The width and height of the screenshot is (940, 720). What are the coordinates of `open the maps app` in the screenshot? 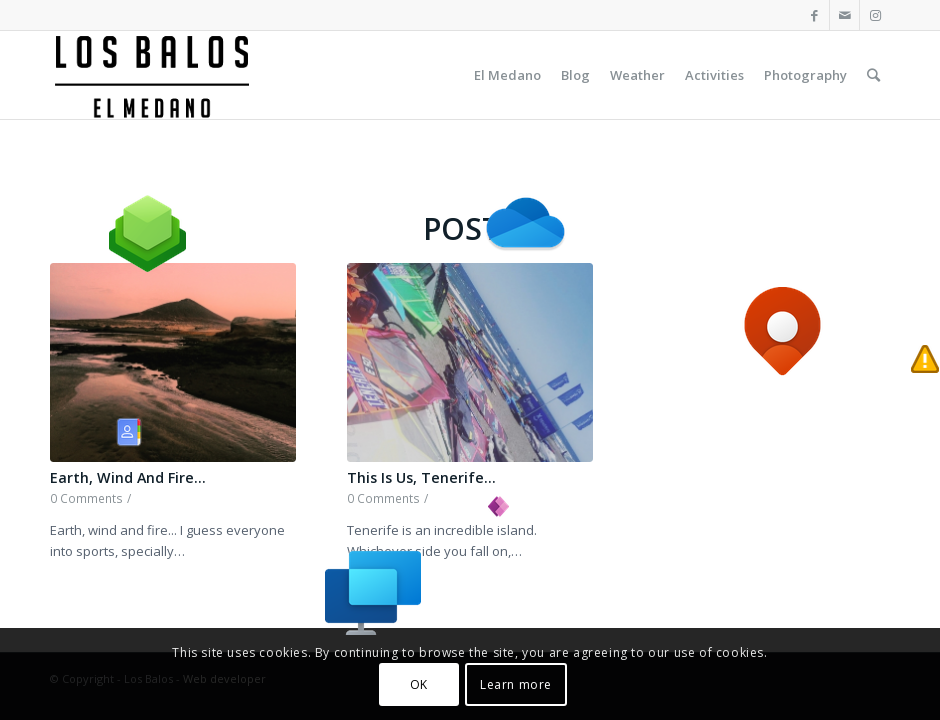 It's located at (782, 332).